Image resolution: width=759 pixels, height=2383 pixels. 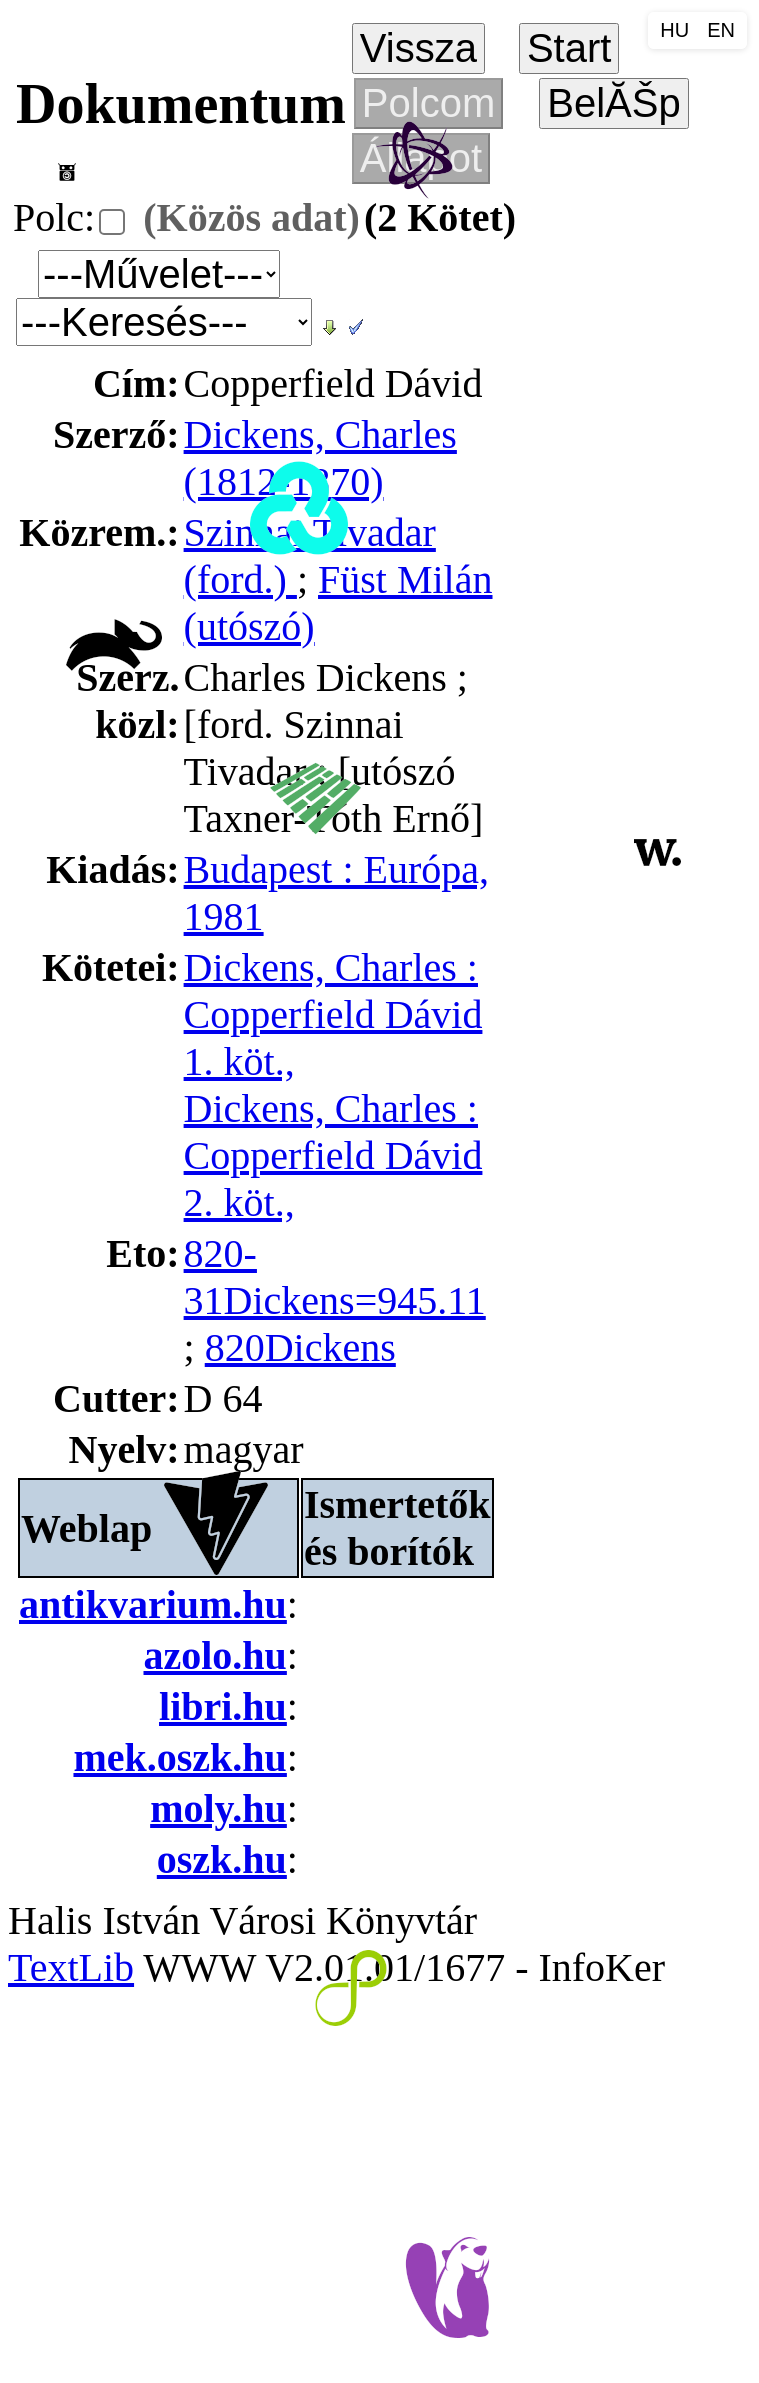 I want to click on open the Write.as blogging platform, so click(x=657, y=852).